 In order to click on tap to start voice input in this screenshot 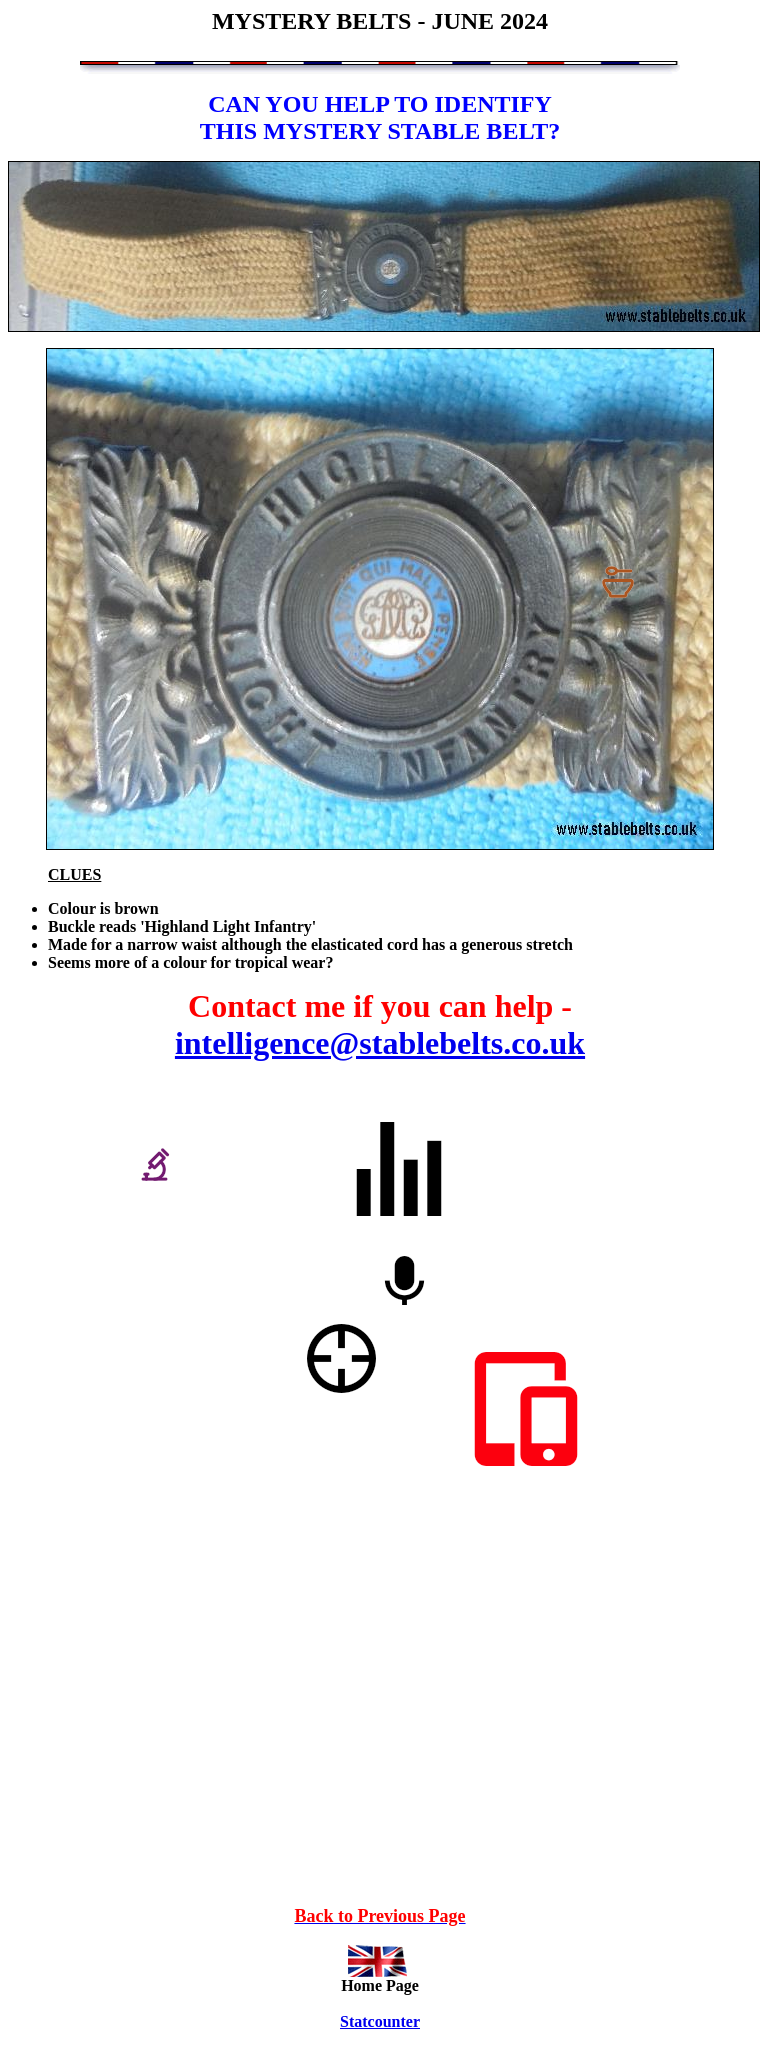, I will do `click(404, 1280)`.